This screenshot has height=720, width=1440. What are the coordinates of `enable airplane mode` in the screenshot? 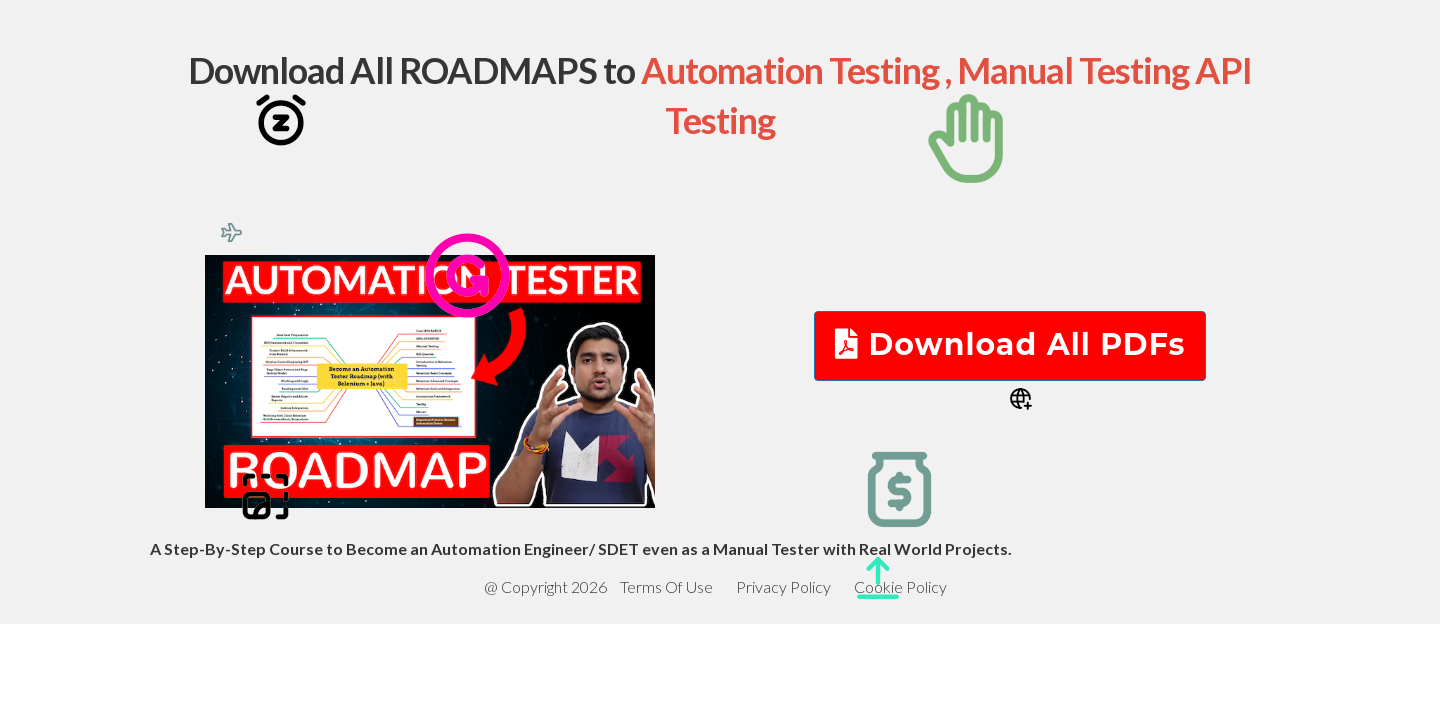 It's located at (231, 232).